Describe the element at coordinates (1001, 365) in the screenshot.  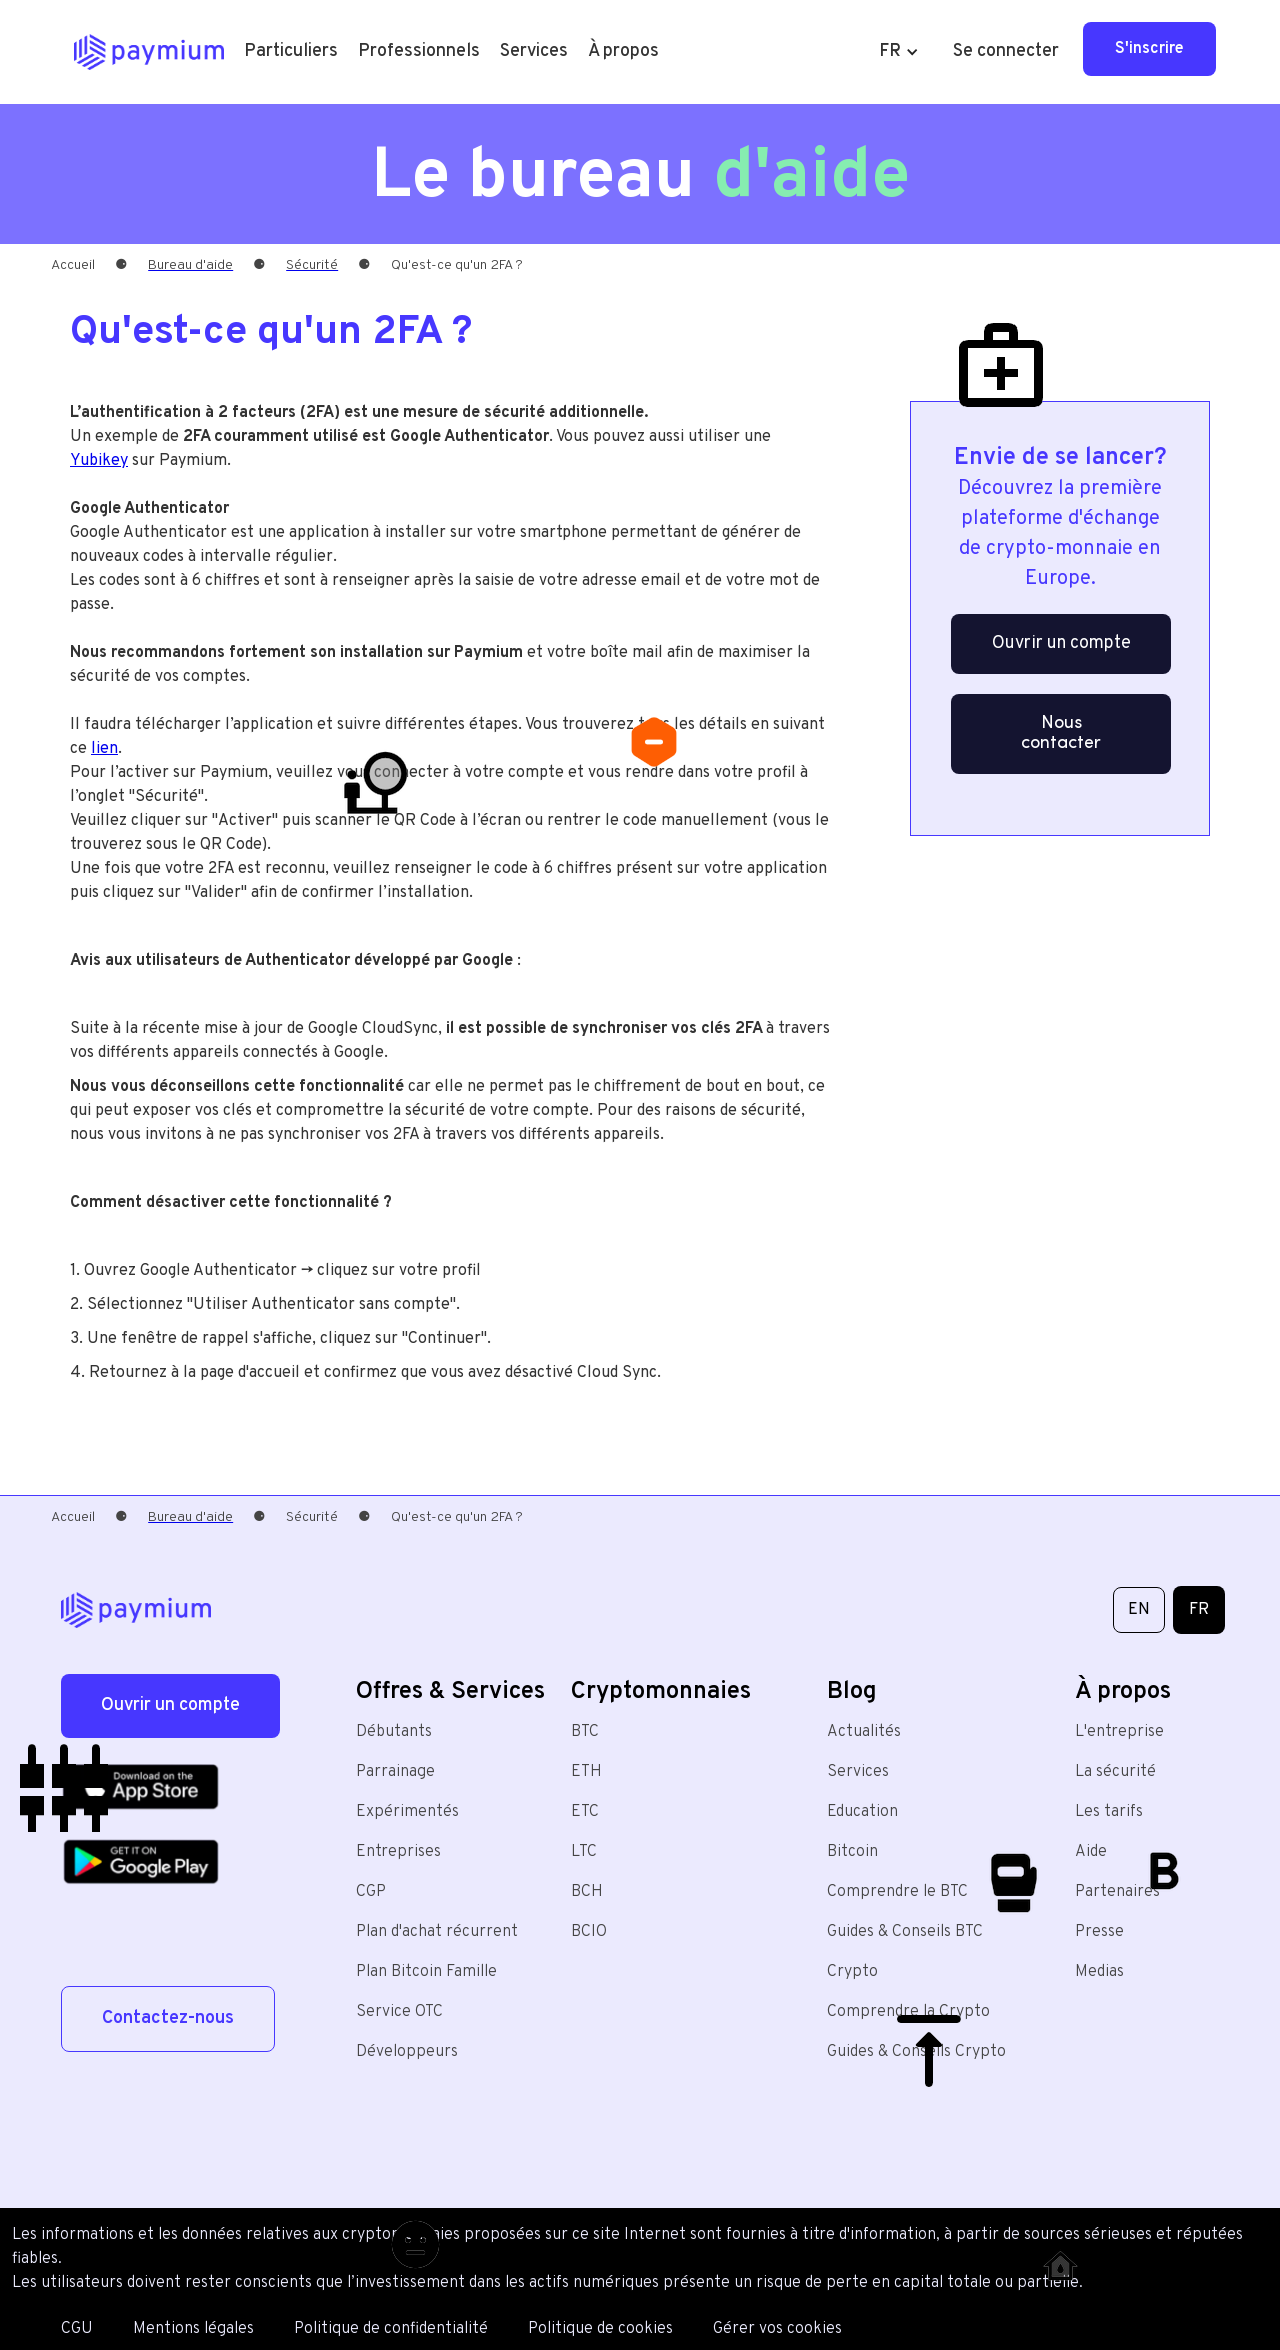
I see `access medical or health services` at that location.